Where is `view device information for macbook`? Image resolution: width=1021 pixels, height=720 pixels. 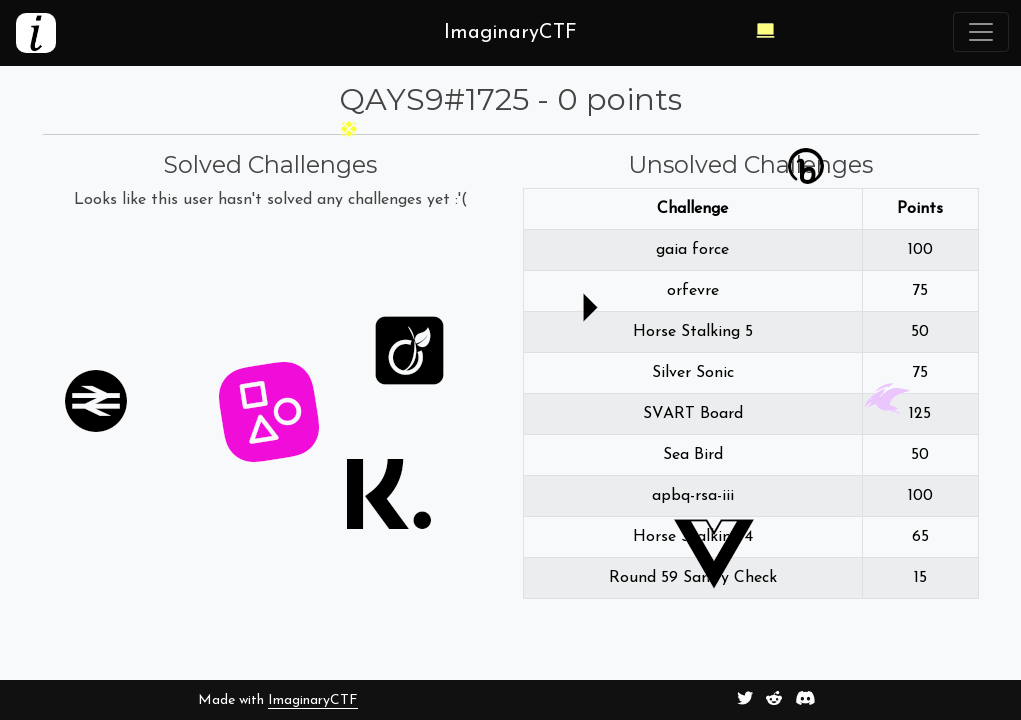
view device information for macbook is located at coordinates (765, 30).